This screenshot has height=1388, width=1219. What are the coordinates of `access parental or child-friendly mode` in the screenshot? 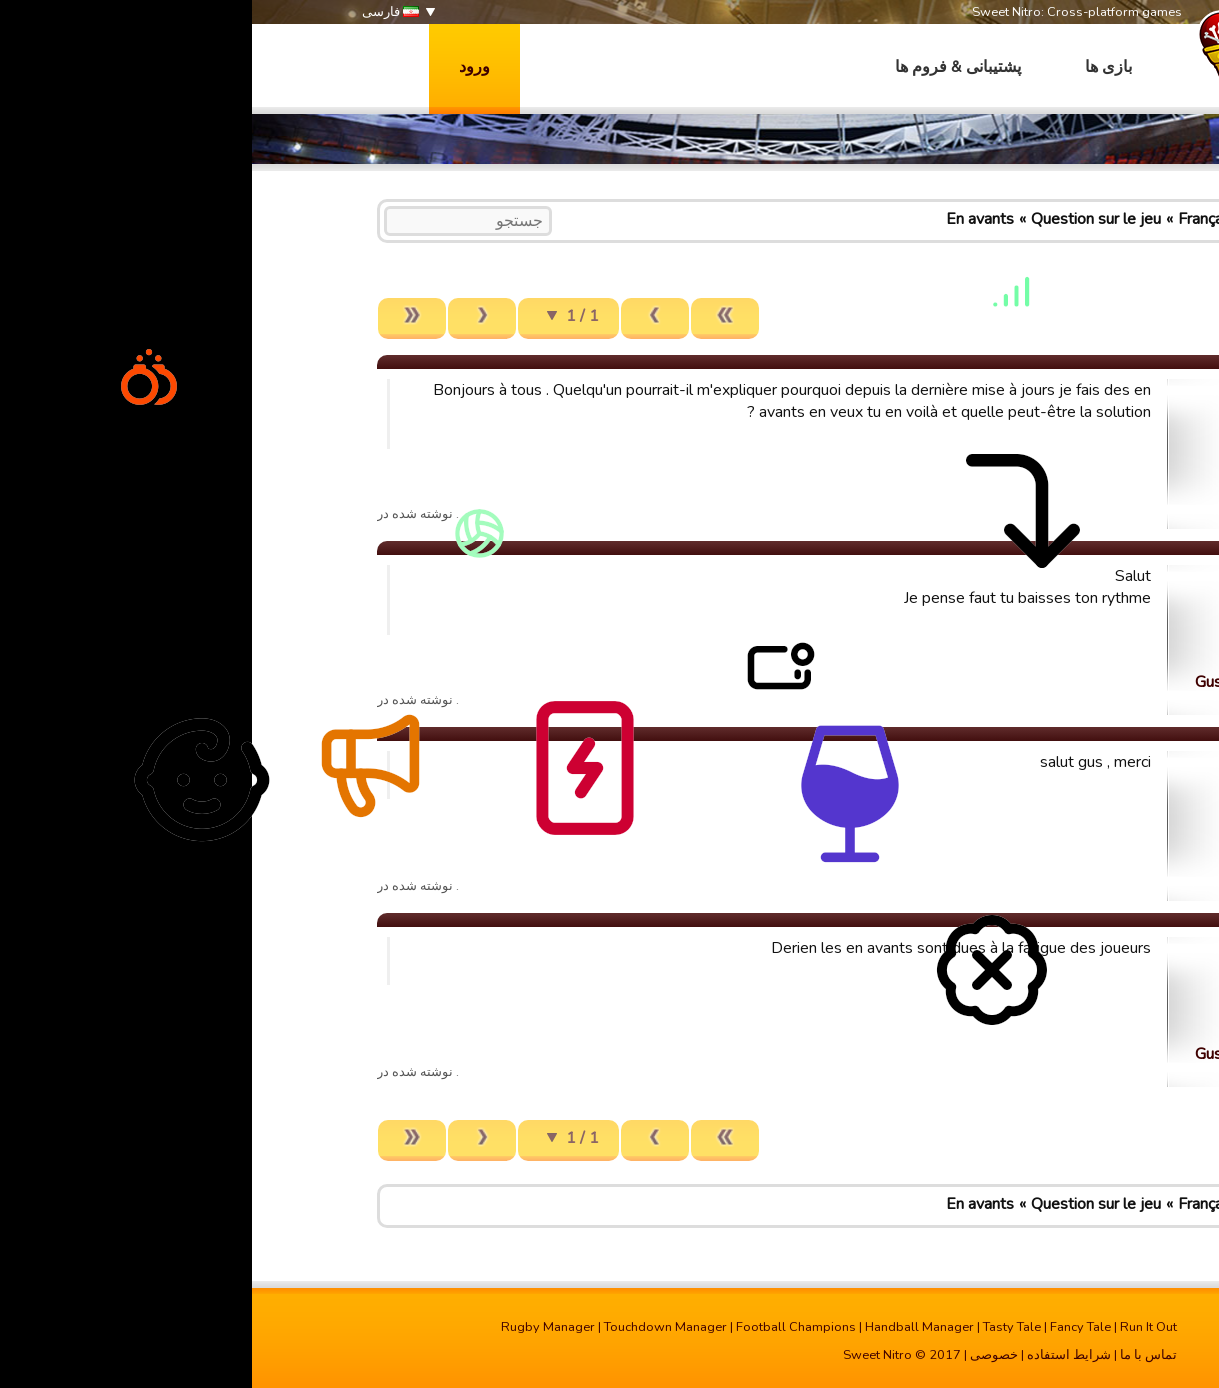 It's located at (202, 780).